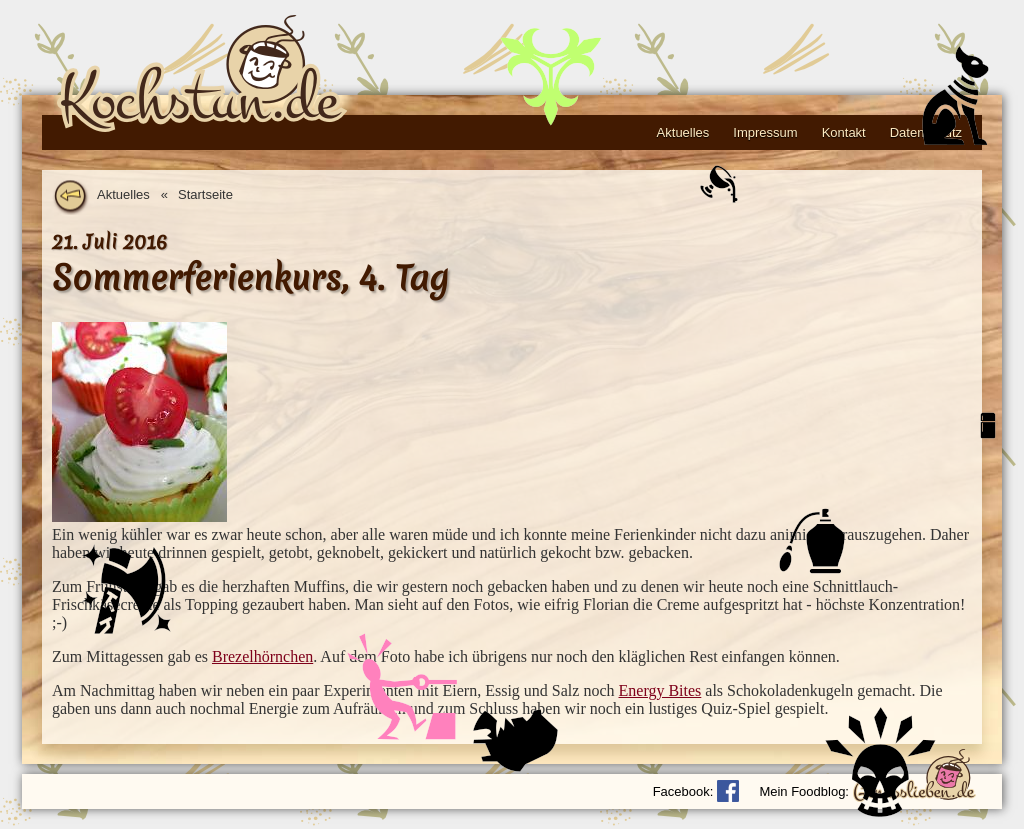 The height and width of the screenshot is (829, 1024). What do you see at coordinates (812, 541) in the screenshot?
I see `browse fragrance or perfume items` at bounding box center [812, 541].